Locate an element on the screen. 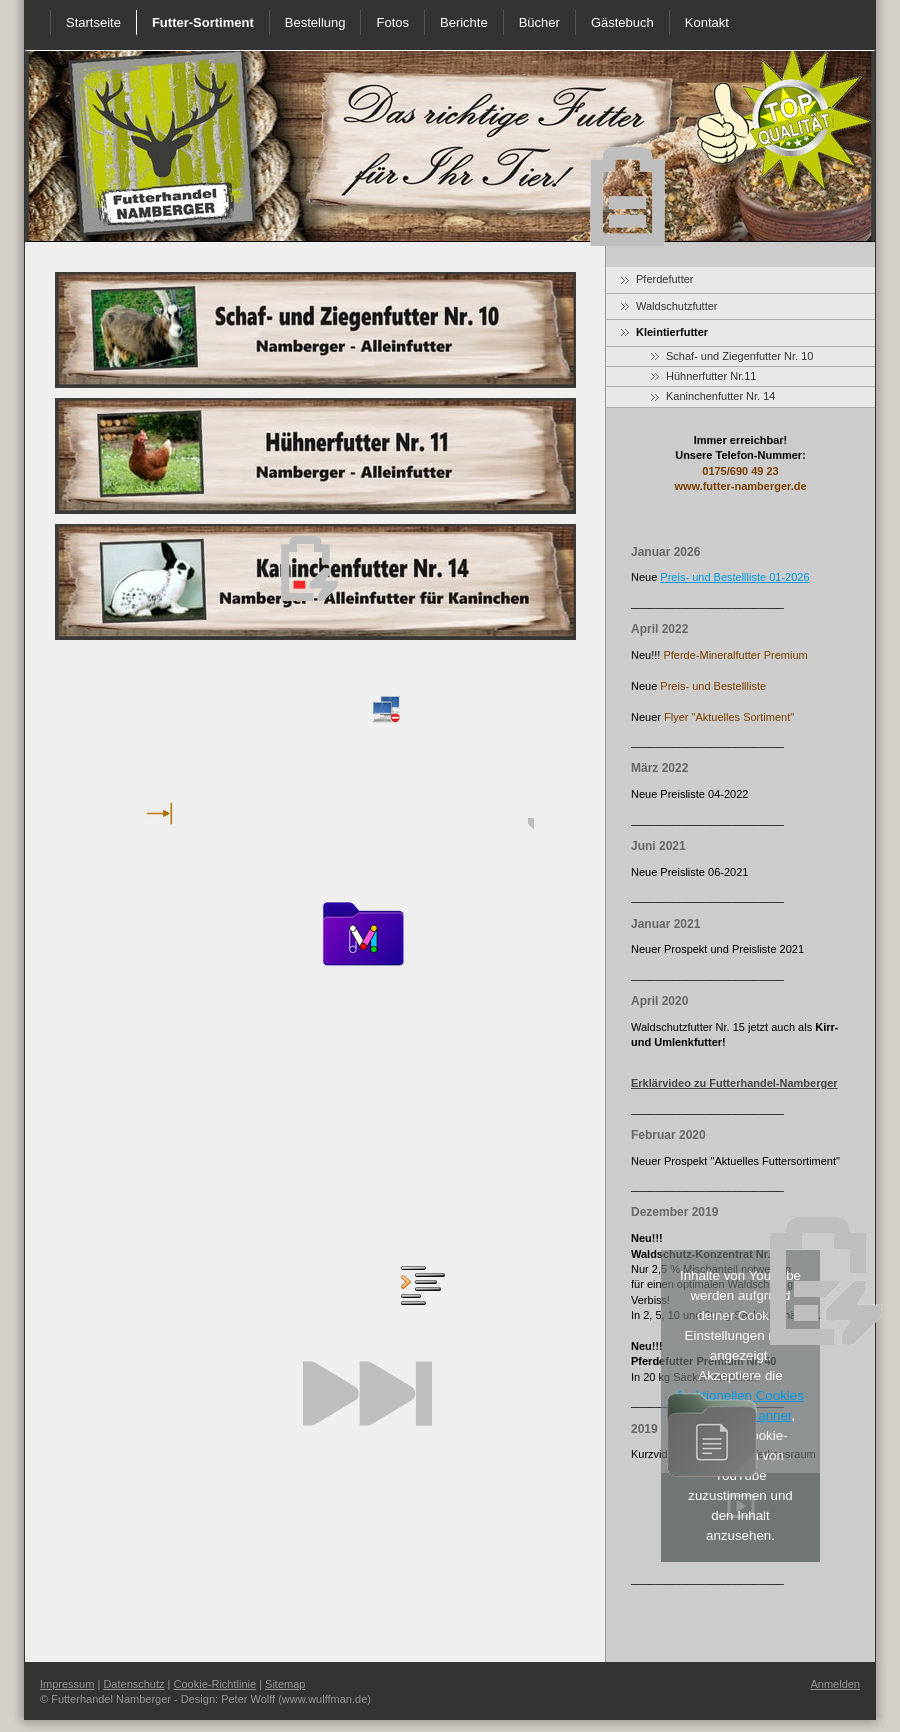 This screenshot has width=900, height=1732. increase text indentation is located at coordinates (423, 1287).